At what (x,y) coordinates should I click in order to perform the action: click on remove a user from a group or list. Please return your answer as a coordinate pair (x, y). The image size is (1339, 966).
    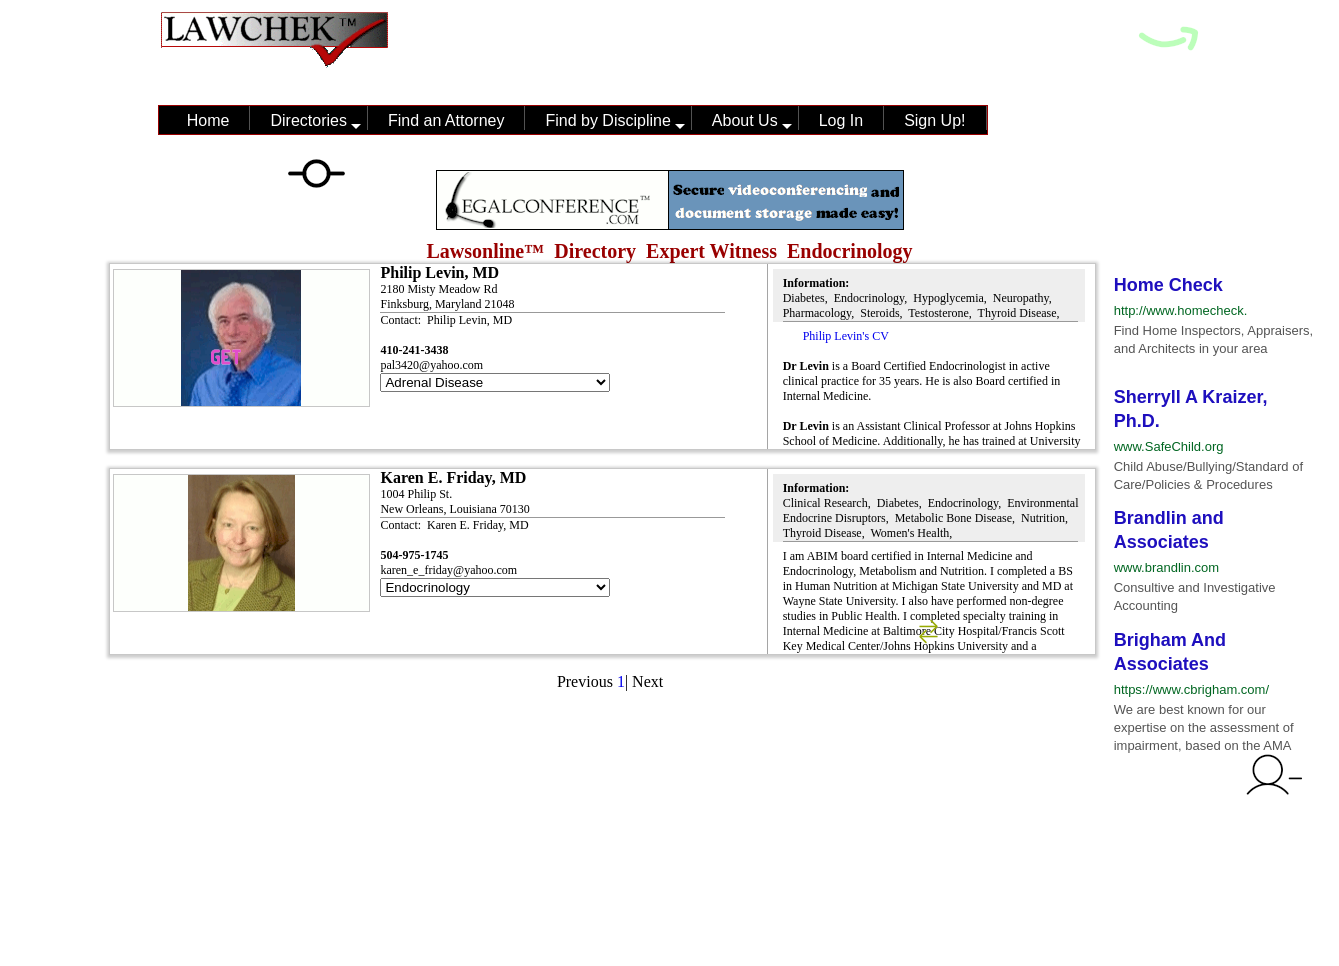
    Looking at the image, I should click on (1272, 776).